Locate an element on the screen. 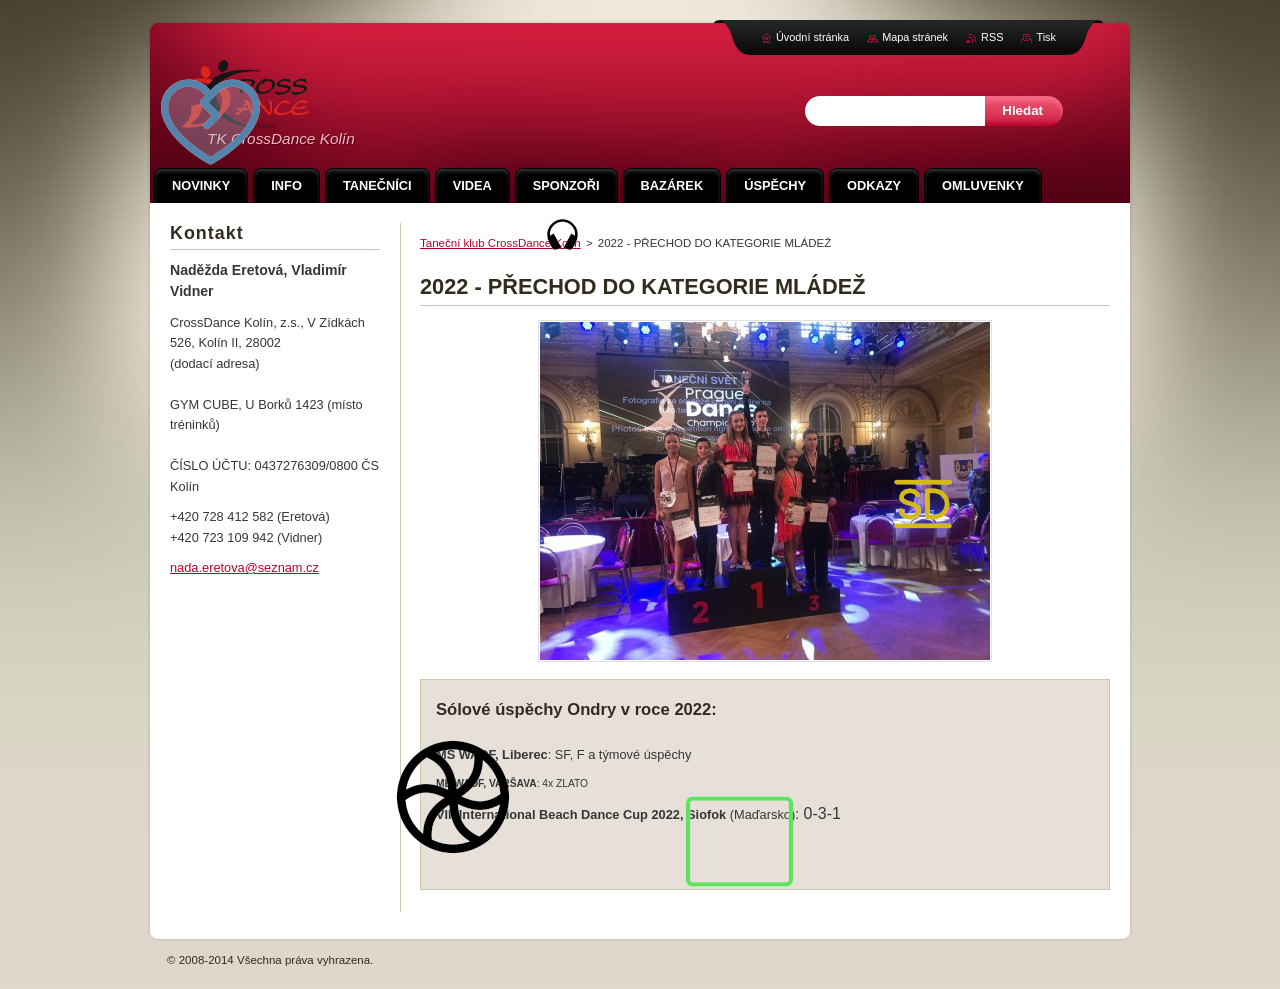  indicates standard definition video quality is located at coordinates (923, 504).